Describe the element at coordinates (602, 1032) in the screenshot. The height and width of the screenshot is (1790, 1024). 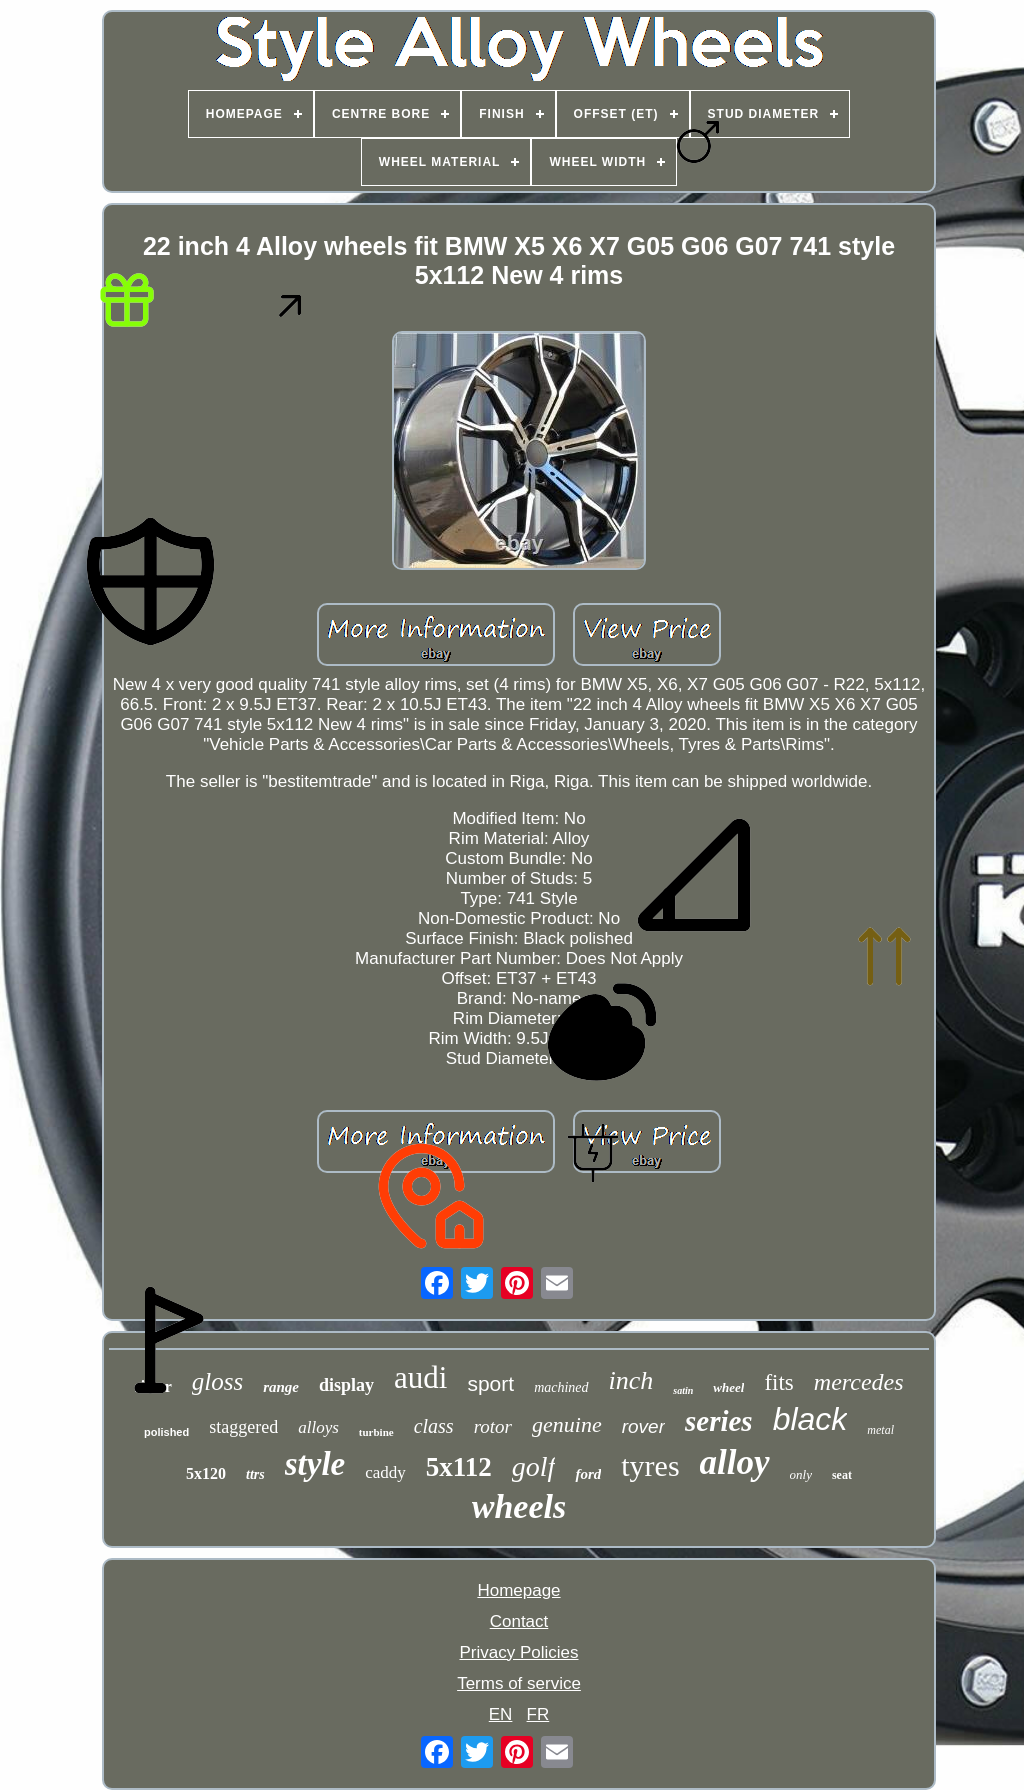
I see `open weibo app` at that location.